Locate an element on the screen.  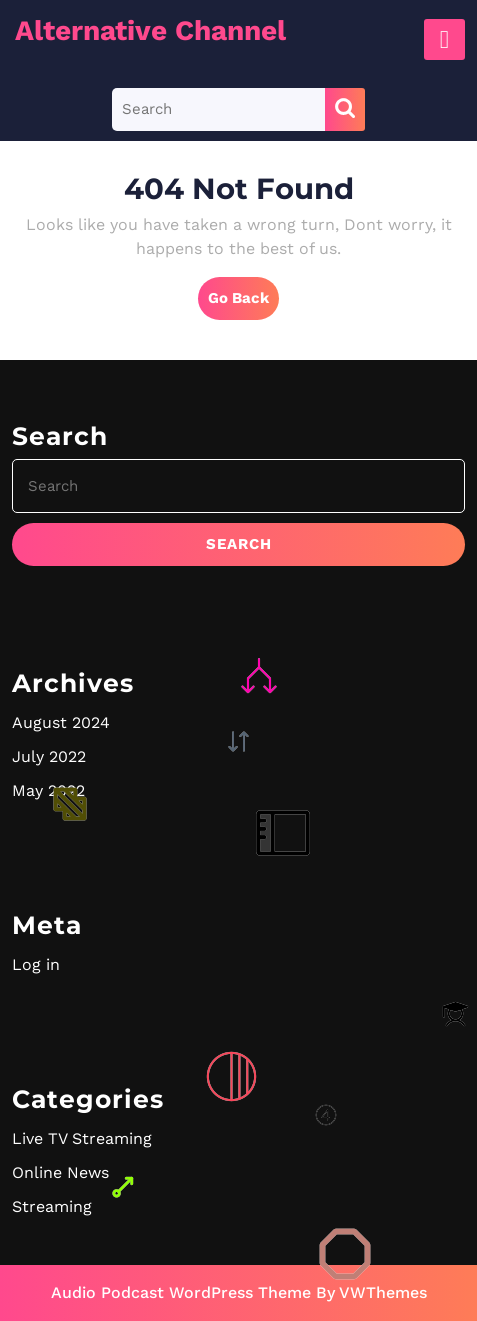
toggle between light and dark mode is located at coordinates (231, 1076).